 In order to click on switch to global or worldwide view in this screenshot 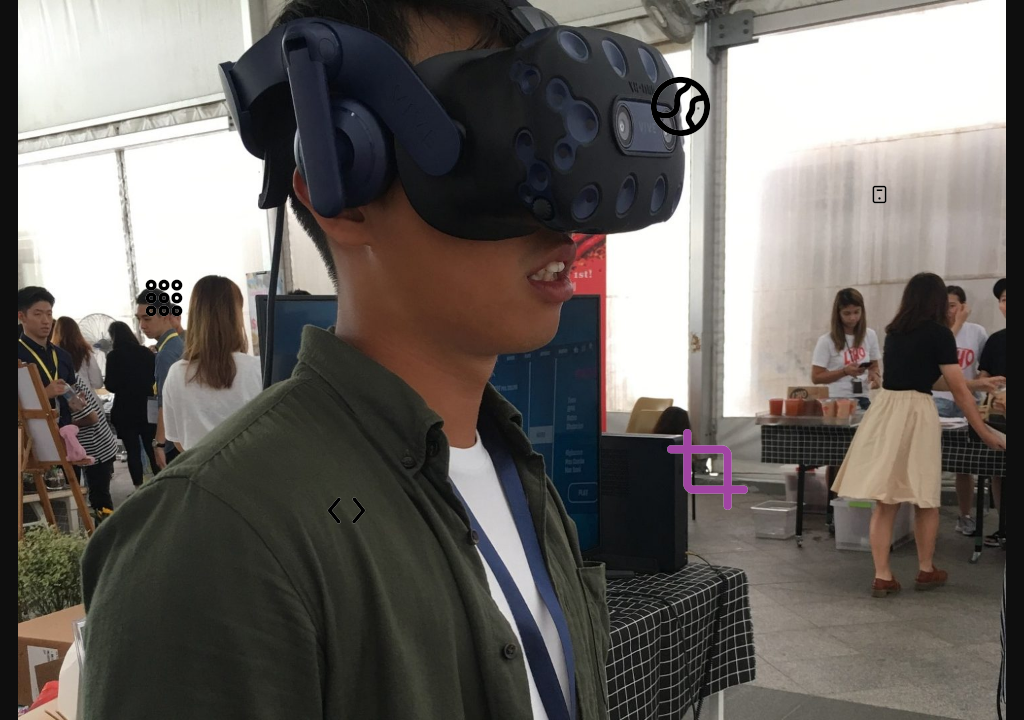, I will do `click(680, 106)`.